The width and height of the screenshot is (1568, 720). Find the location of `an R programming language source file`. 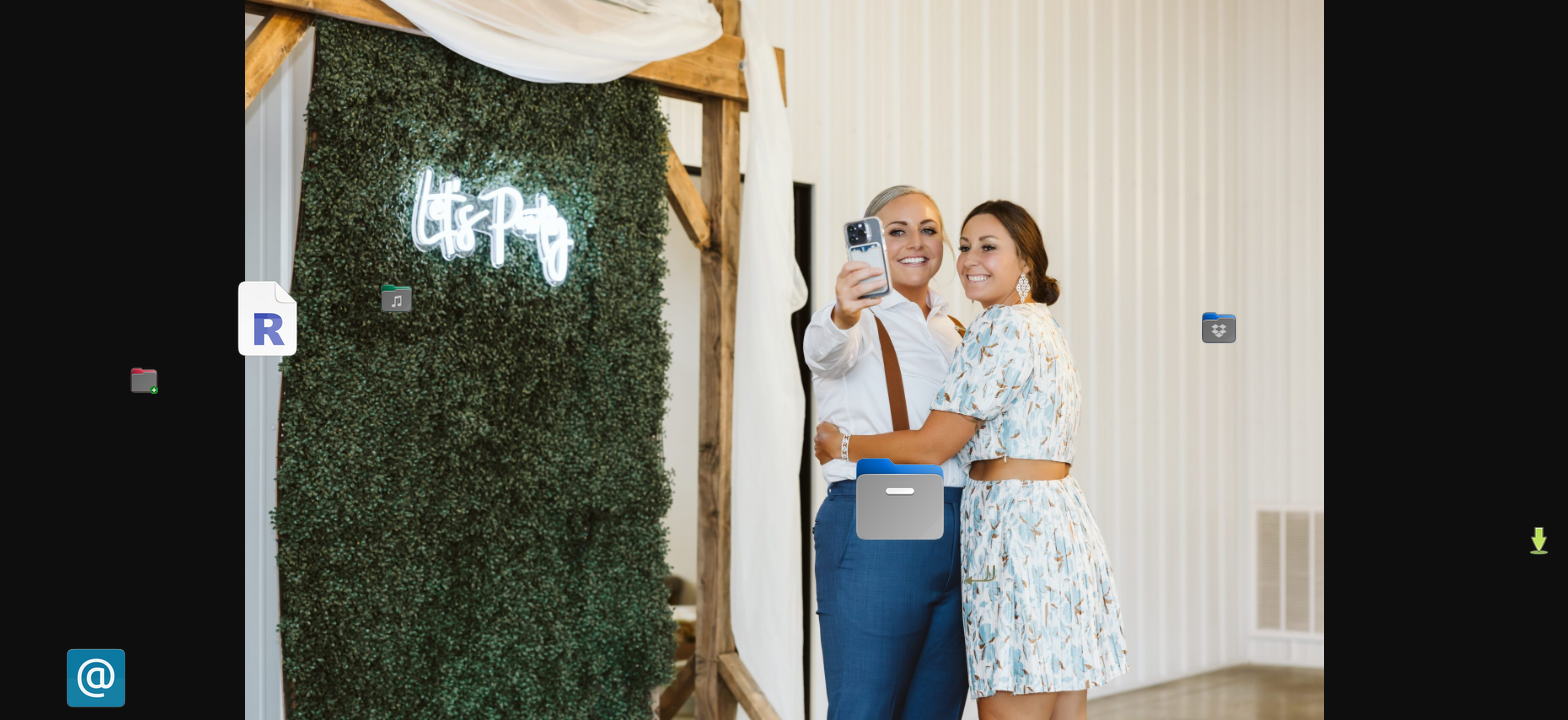

an R programming language source file is located at coordinates (267, 318).